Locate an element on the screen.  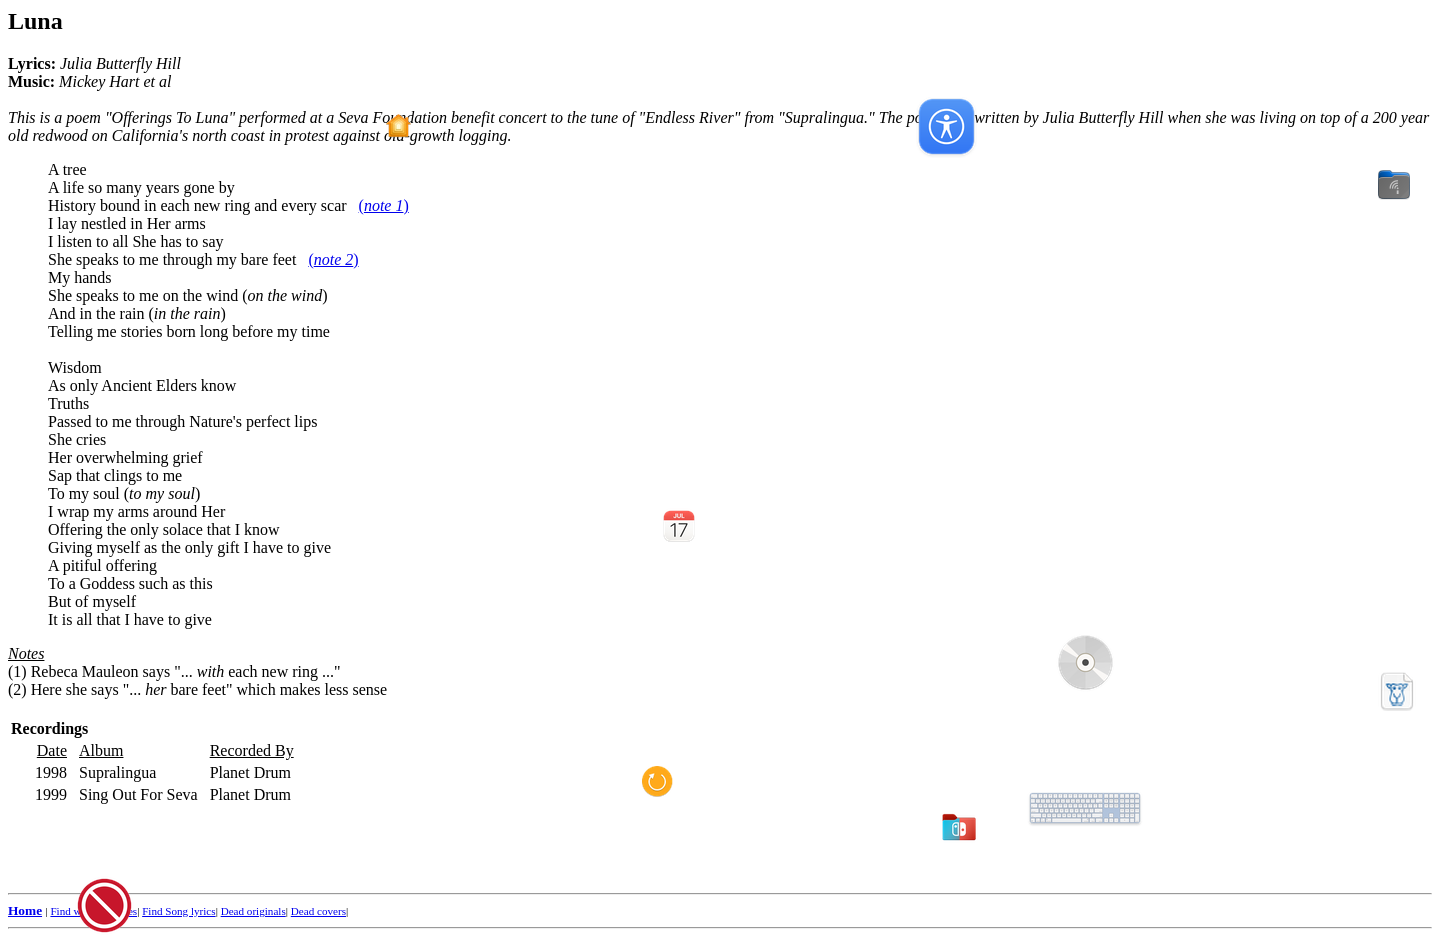
folder containing nintendo switch games or related files is located at coordinates (959, 828).